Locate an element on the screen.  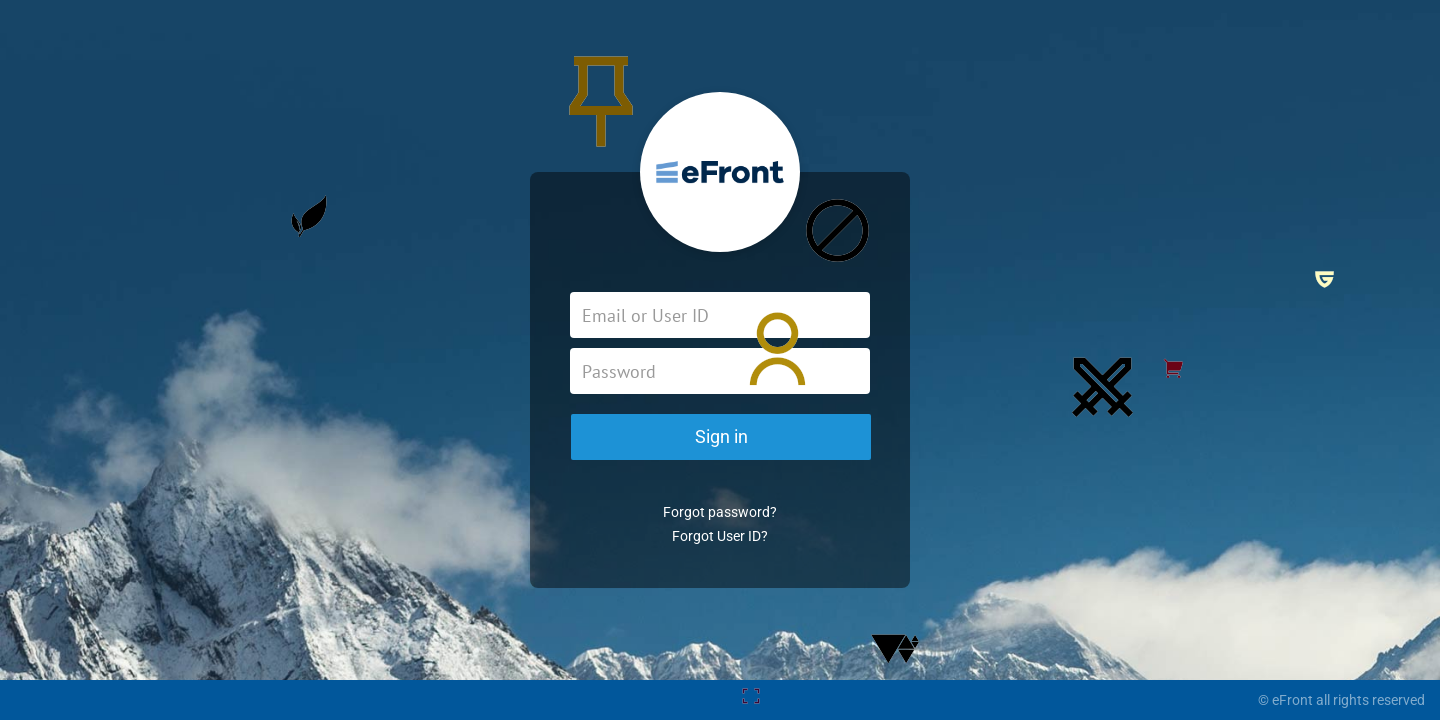
access combat or battle features is located at coordinates (1102, 386).